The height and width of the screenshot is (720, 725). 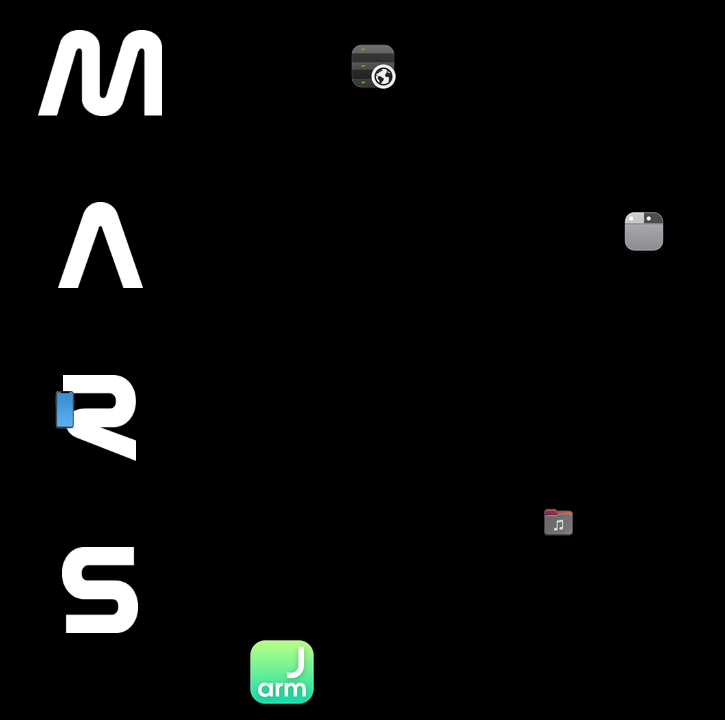 I want to click on configure web server network settings, so click(x=373, y=66).